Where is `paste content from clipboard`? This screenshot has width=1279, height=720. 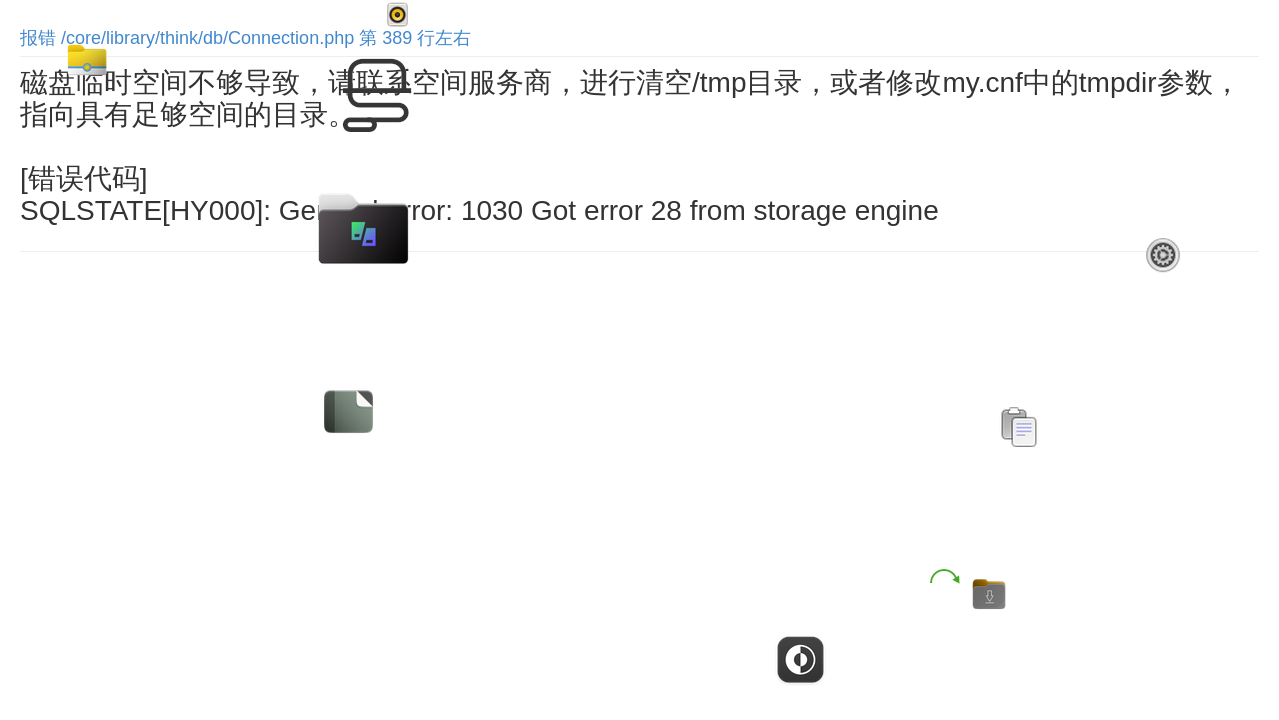 paste content from clipboard is located at coordinates (1019, 427).